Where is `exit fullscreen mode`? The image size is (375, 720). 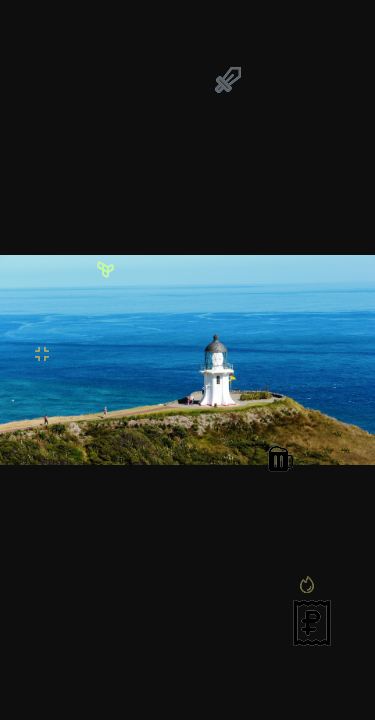 exit fullscreen mode is located at coordinates (42, 354).